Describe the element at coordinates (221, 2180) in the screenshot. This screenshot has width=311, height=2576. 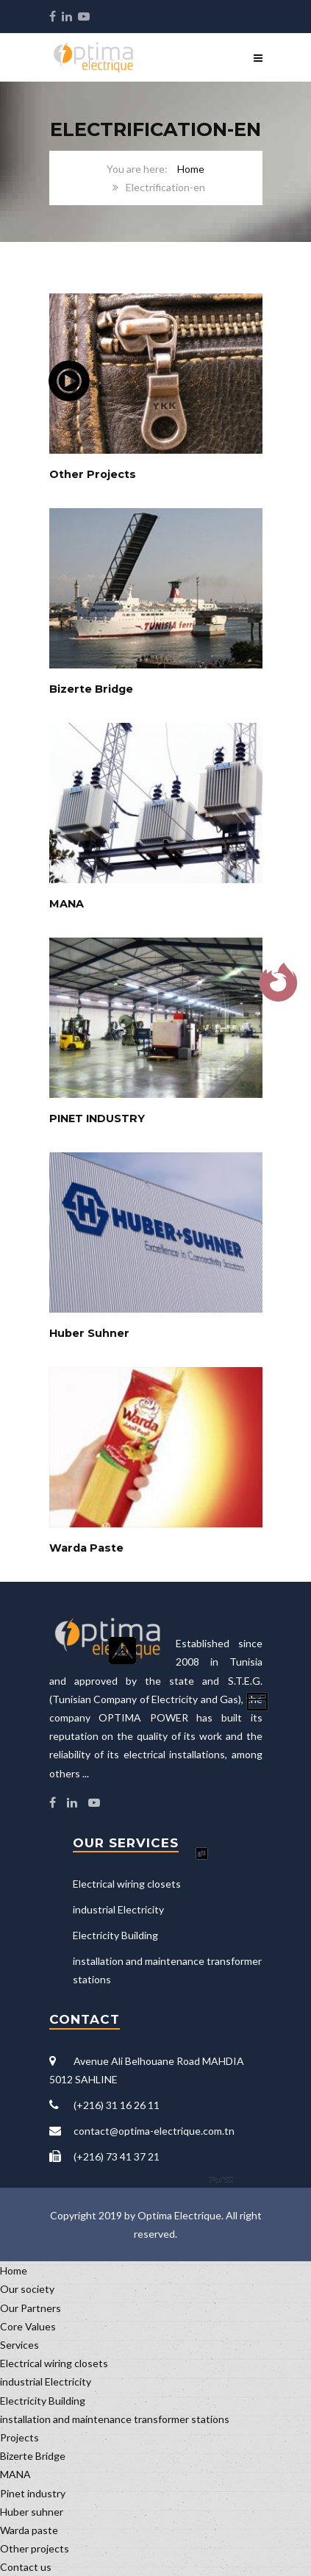
I see `PlayStation 5 brand logo` at that location.